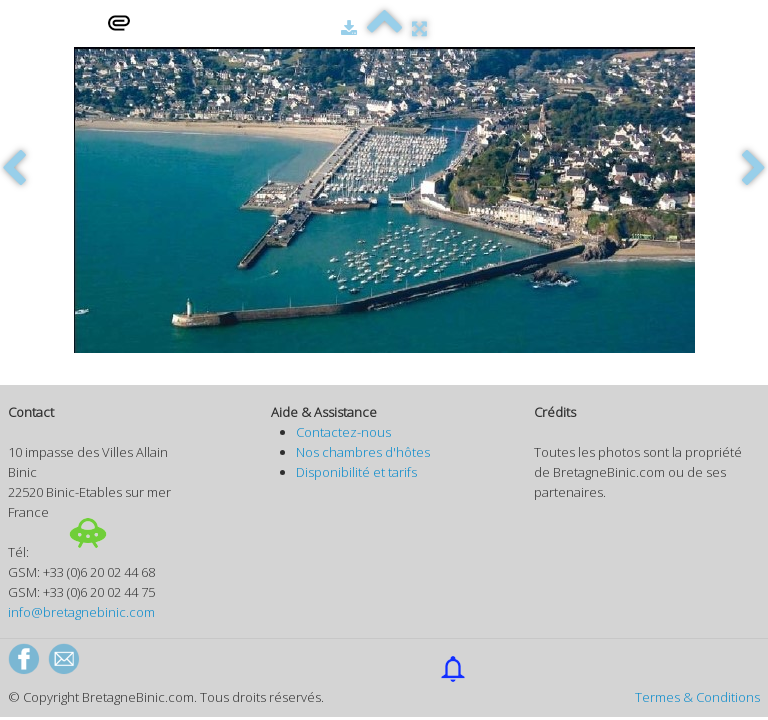 The height and width of the screenshot is (720, 768). Describe the element at coordinates (453, 669) in the screenshot. I see `view notifications` at that location.